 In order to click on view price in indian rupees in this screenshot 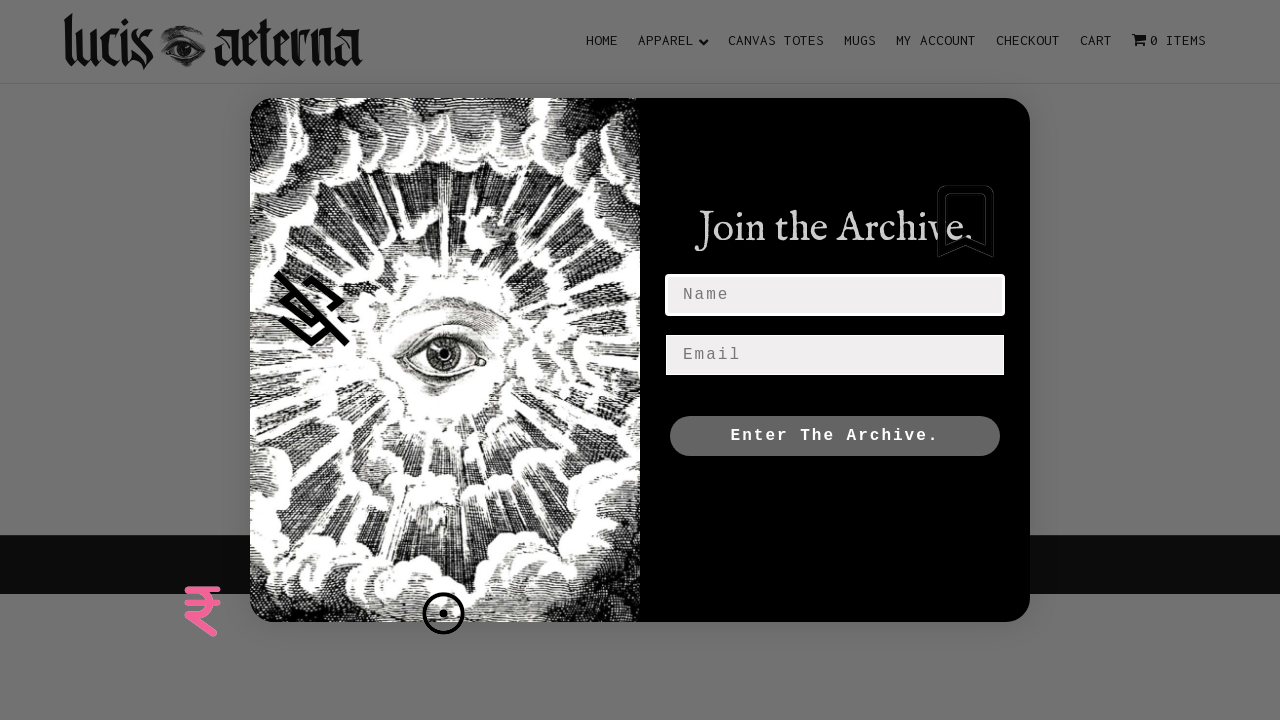, I will do `click(202, 611)`.